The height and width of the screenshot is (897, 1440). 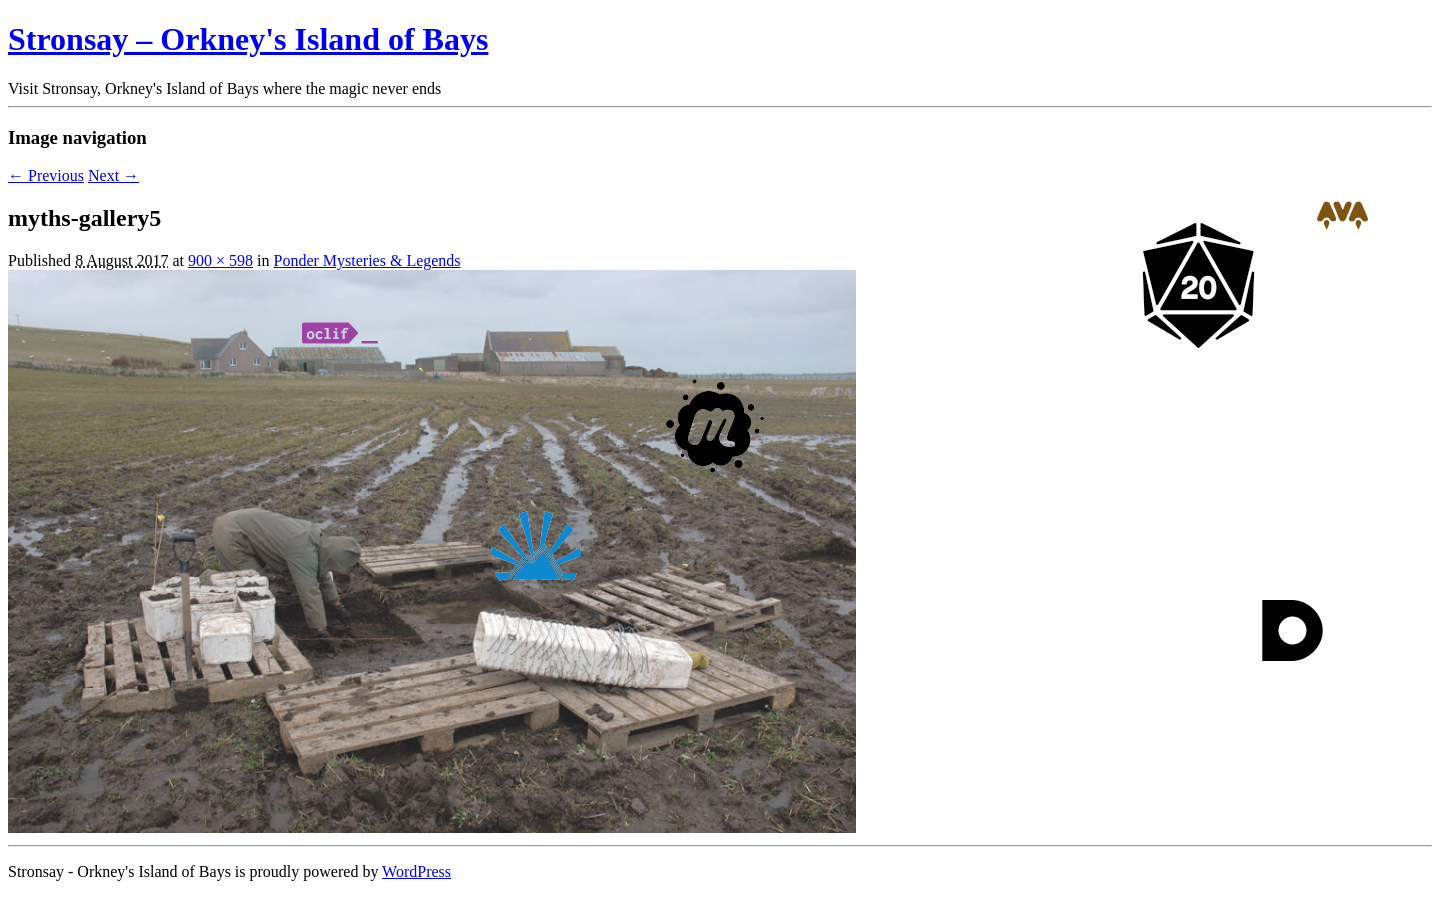 What do you see at coordinates (1198, 285) in the screenshot?
I see `open Roll20 virtual tabletop platform` at bounding box center [1198, 285].